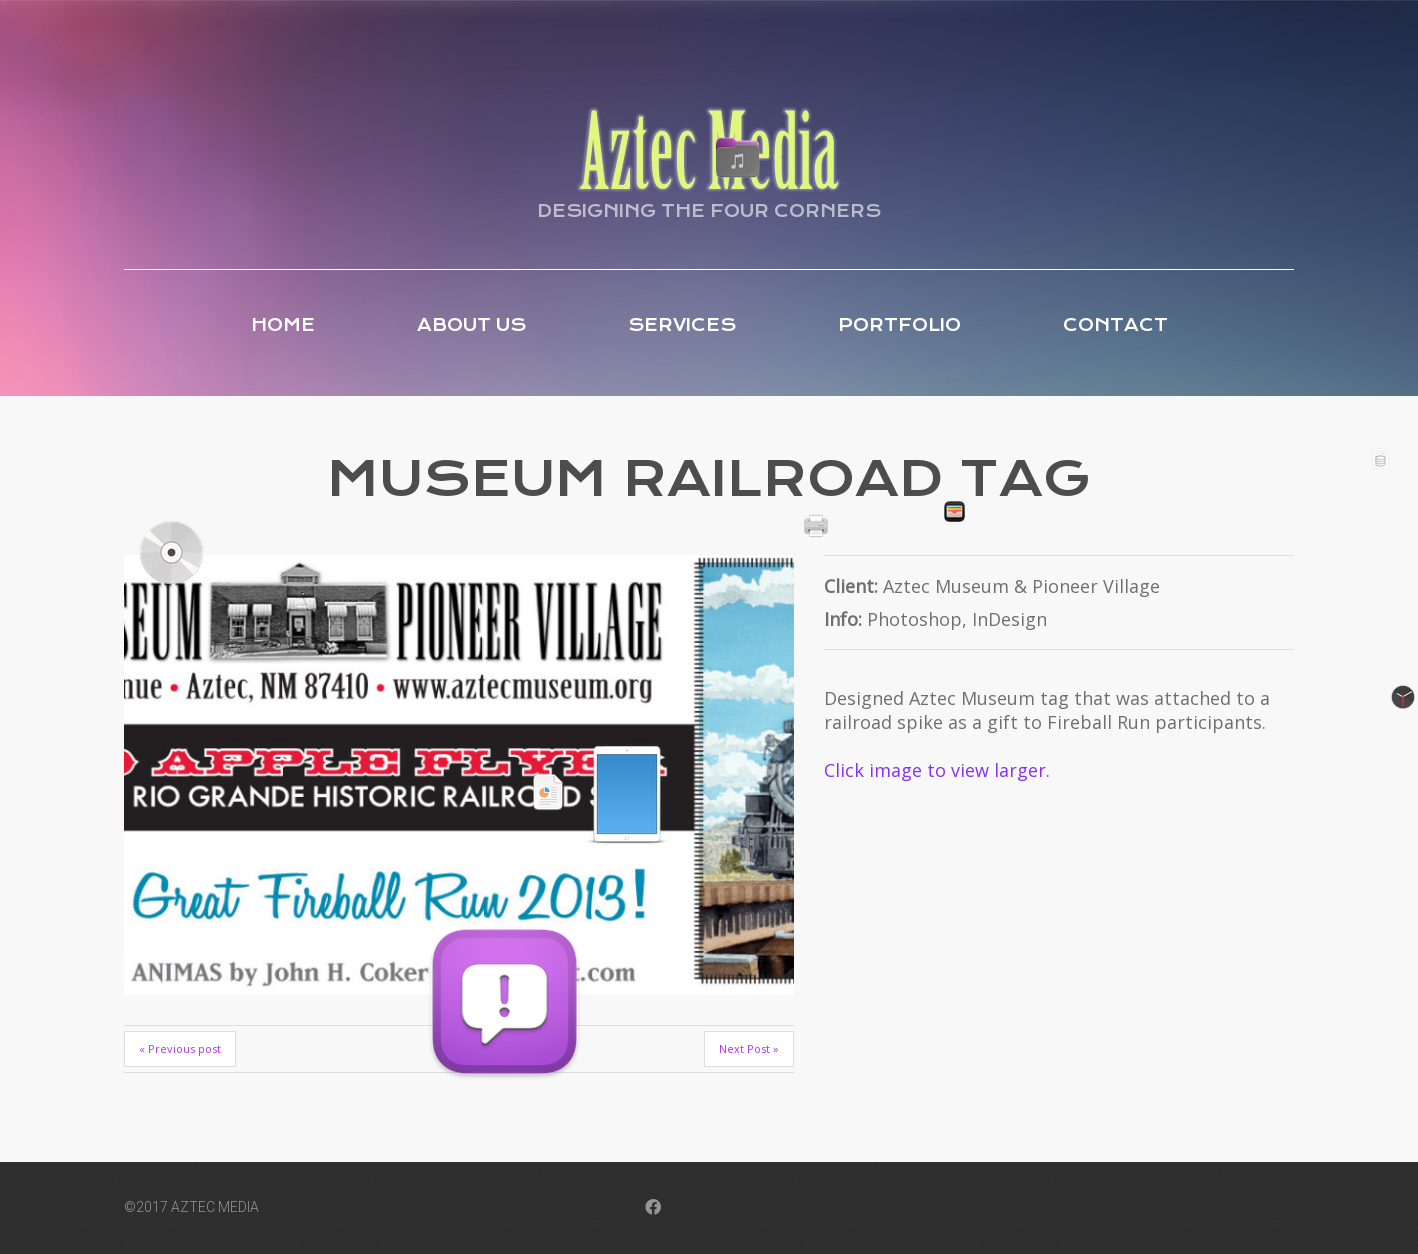 The image size is (1418, 1254). What do you see at coordinates (954, 511) in the screenshot?
I see `open apple wallet app` at bounding box center [954, 511].